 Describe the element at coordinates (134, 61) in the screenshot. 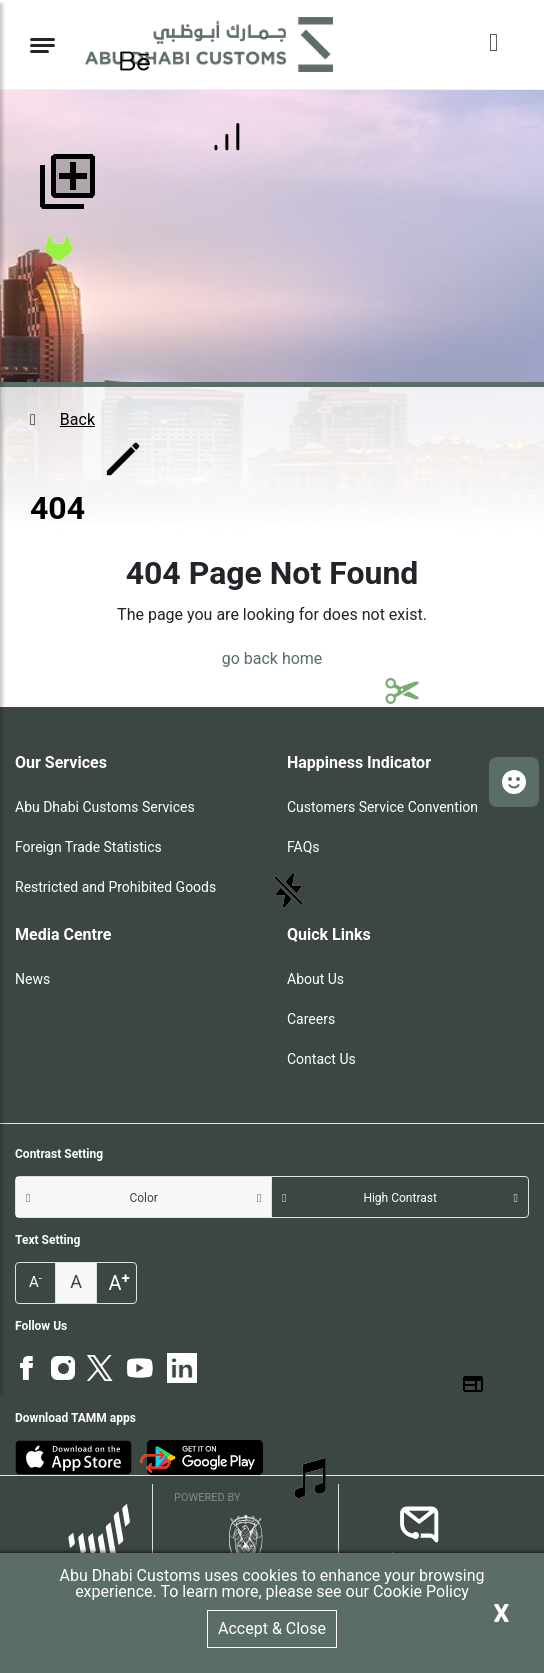

I see `visit behance profile or portfolio` at that location.